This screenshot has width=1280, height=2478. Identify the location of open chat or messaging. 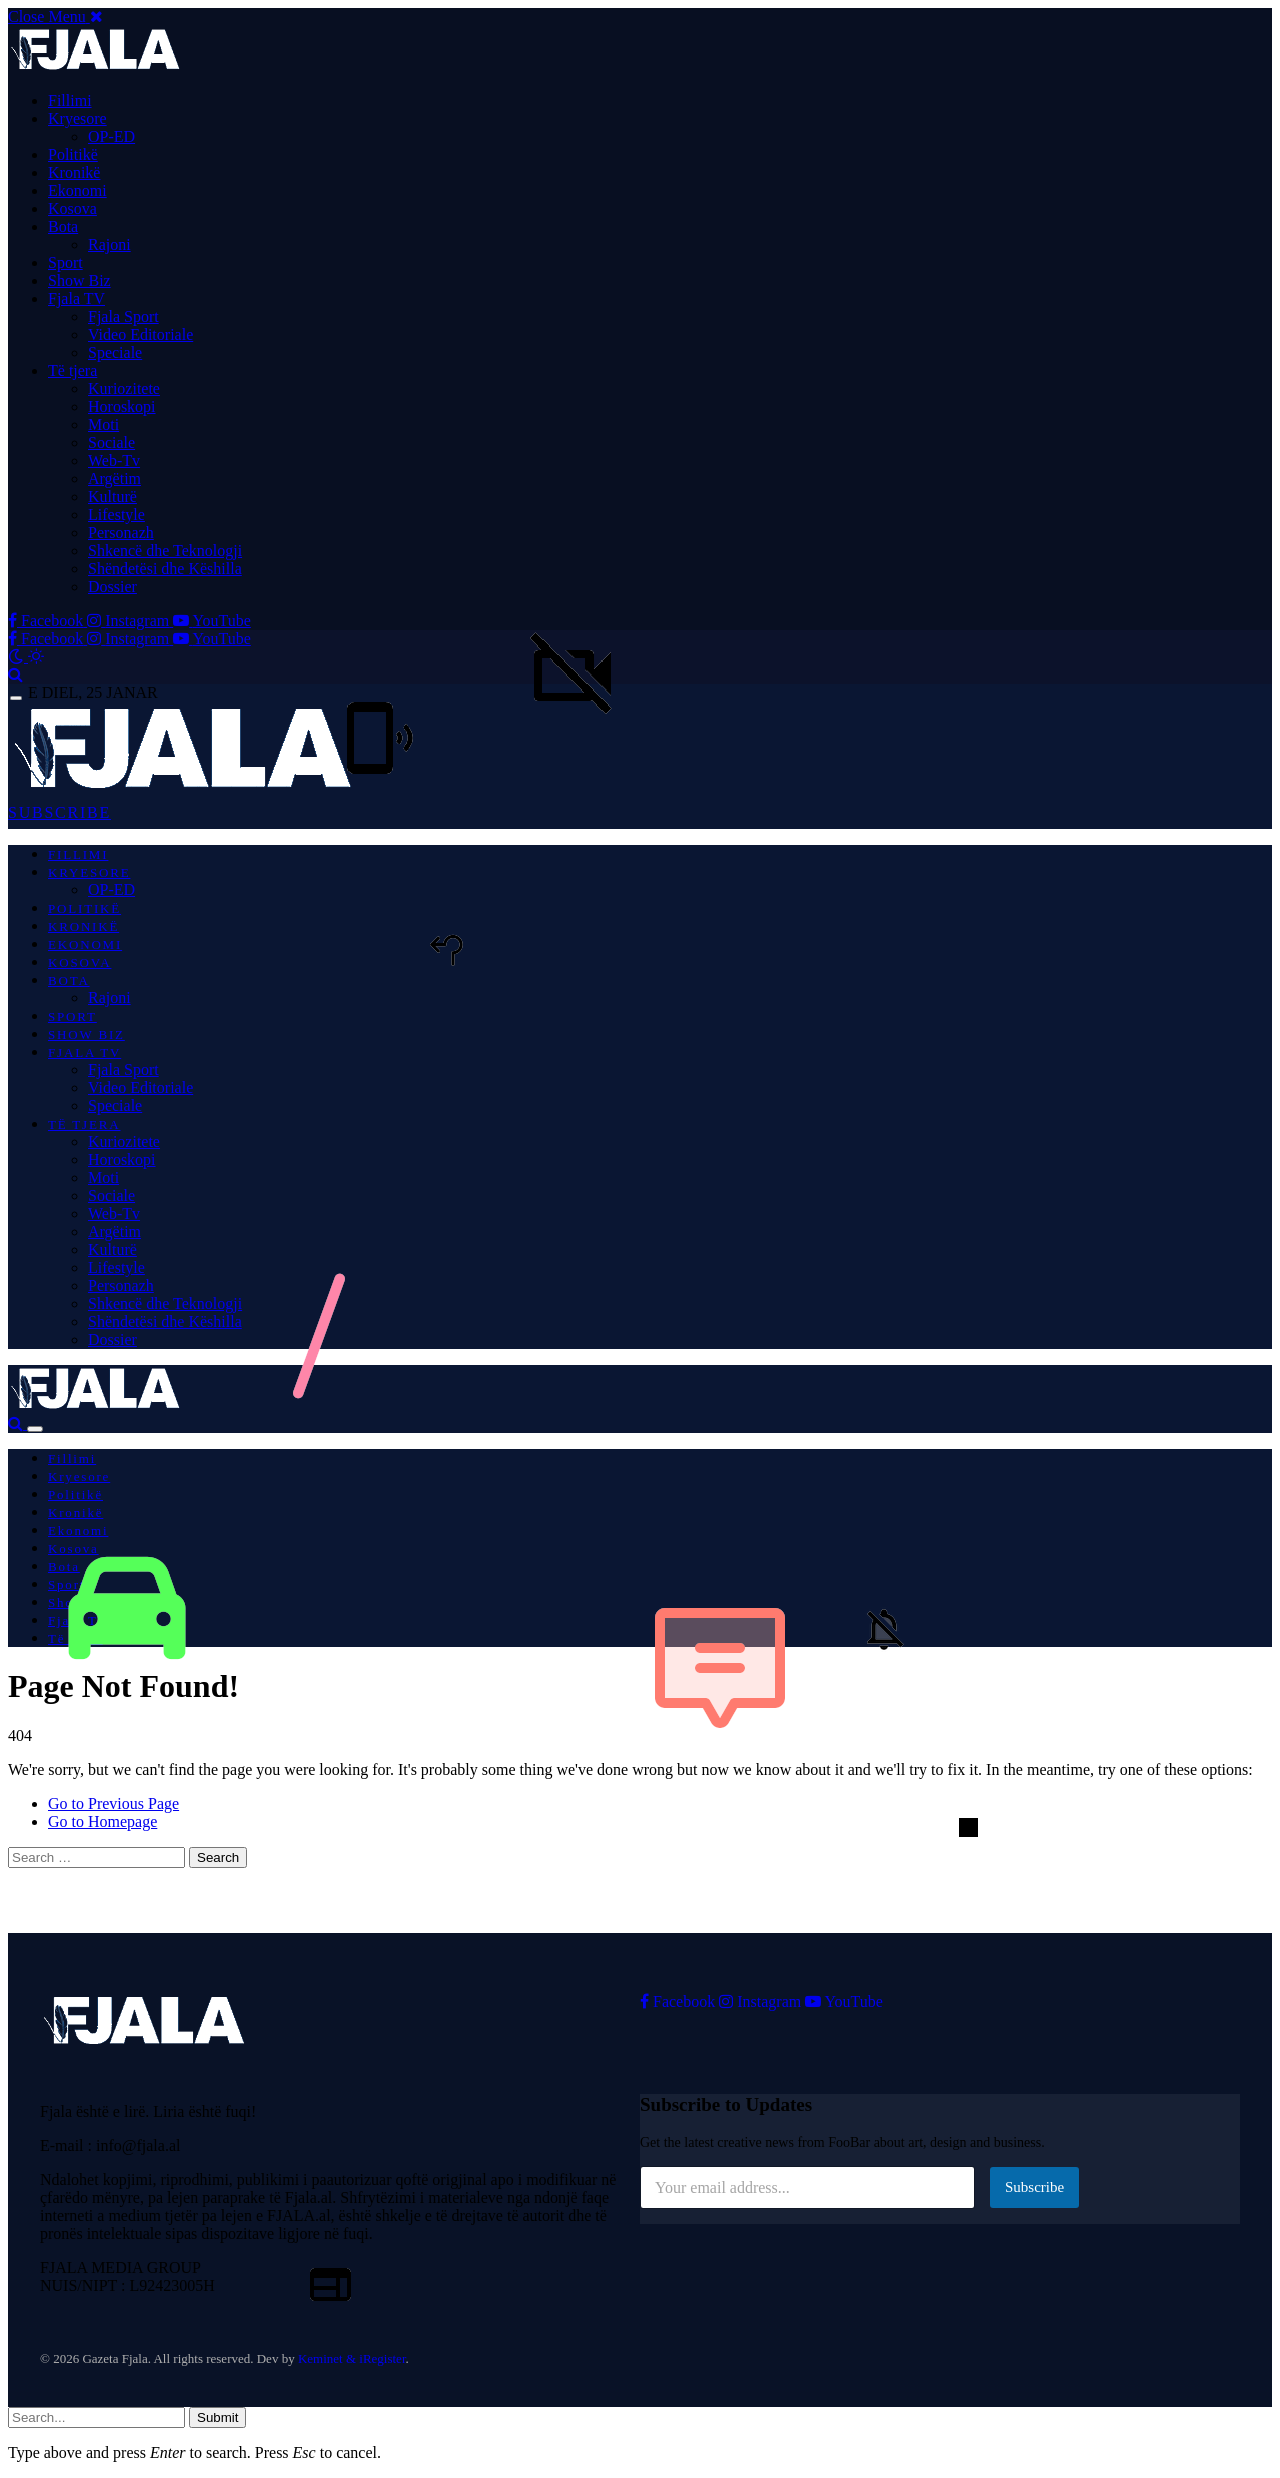
(720, 1663).